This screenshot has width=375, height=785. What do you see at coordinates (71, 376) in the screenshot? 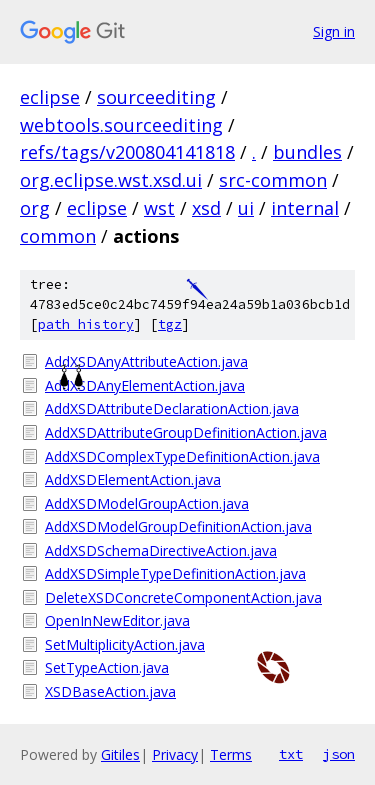
I see `browse or select earring accessories` at bounding box center [71, 376].